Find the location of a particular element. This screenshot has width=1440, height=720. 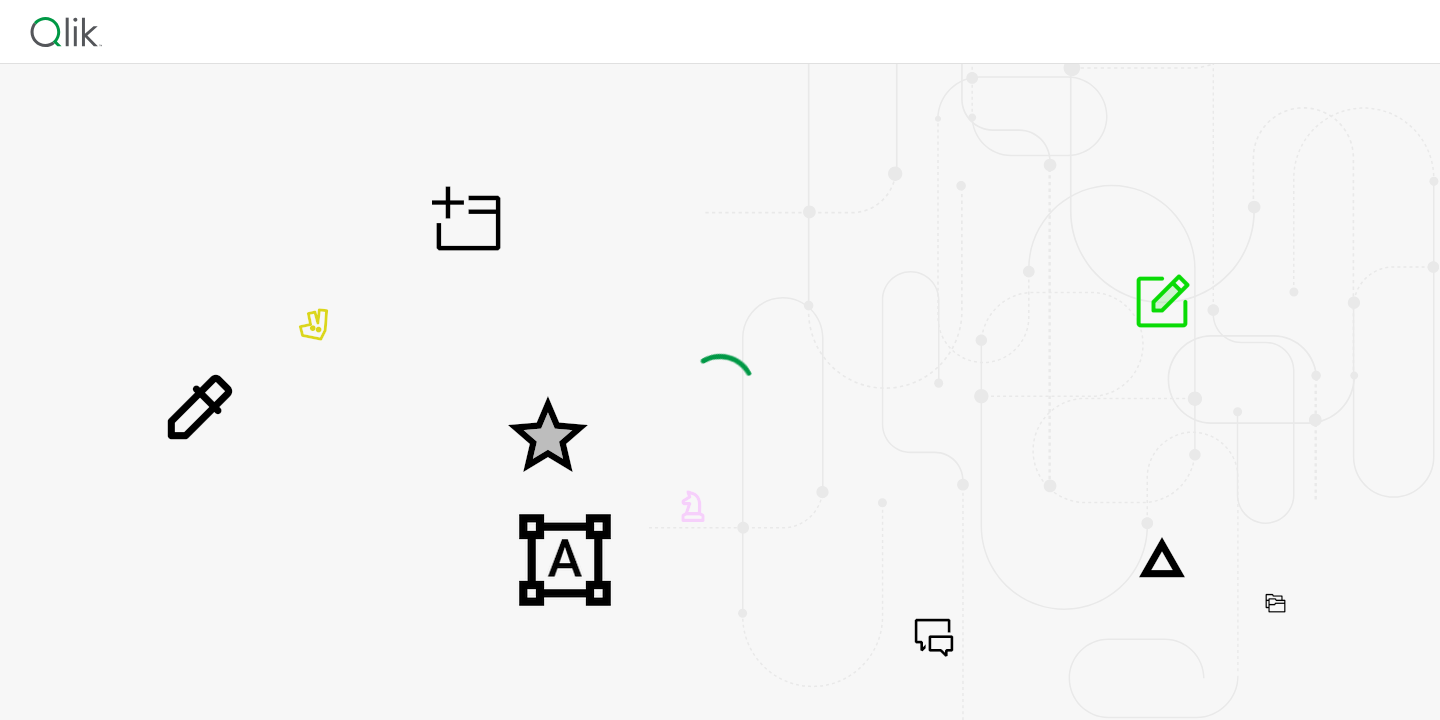

play chess or access chess game is located at coordinates (693, 507).